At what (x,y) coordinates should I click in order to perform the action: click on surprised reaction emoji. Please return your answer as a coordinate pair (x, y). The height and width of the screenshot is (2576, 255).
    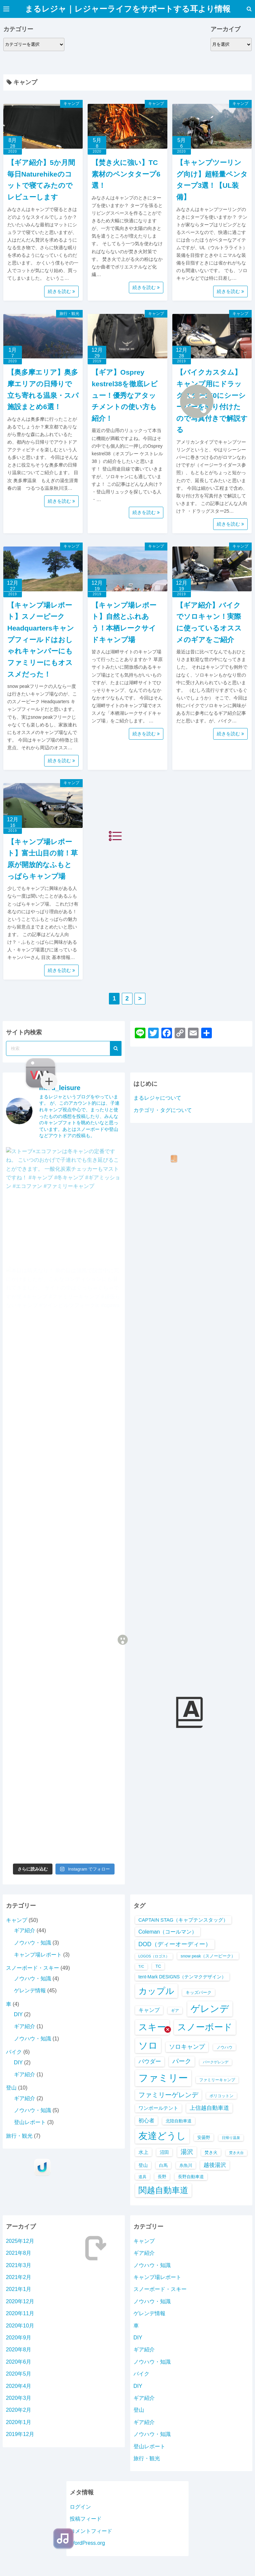
    Looking at the image, I should click on (123, 1640).